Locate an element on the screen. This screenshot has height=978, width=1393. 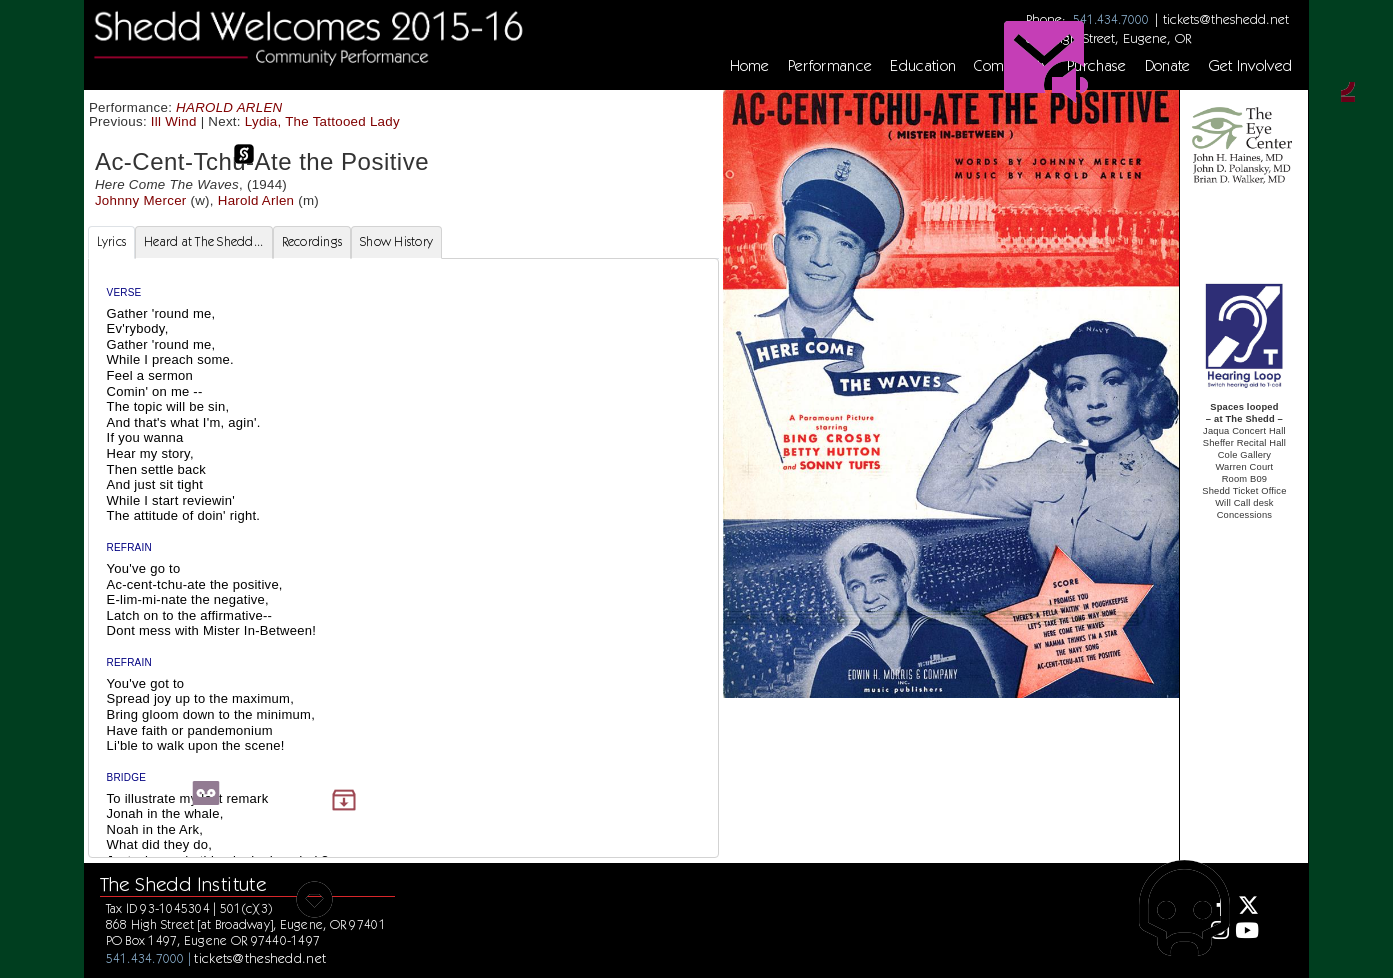
adjust email notification sound settings is located at coordinates (1044, 57).